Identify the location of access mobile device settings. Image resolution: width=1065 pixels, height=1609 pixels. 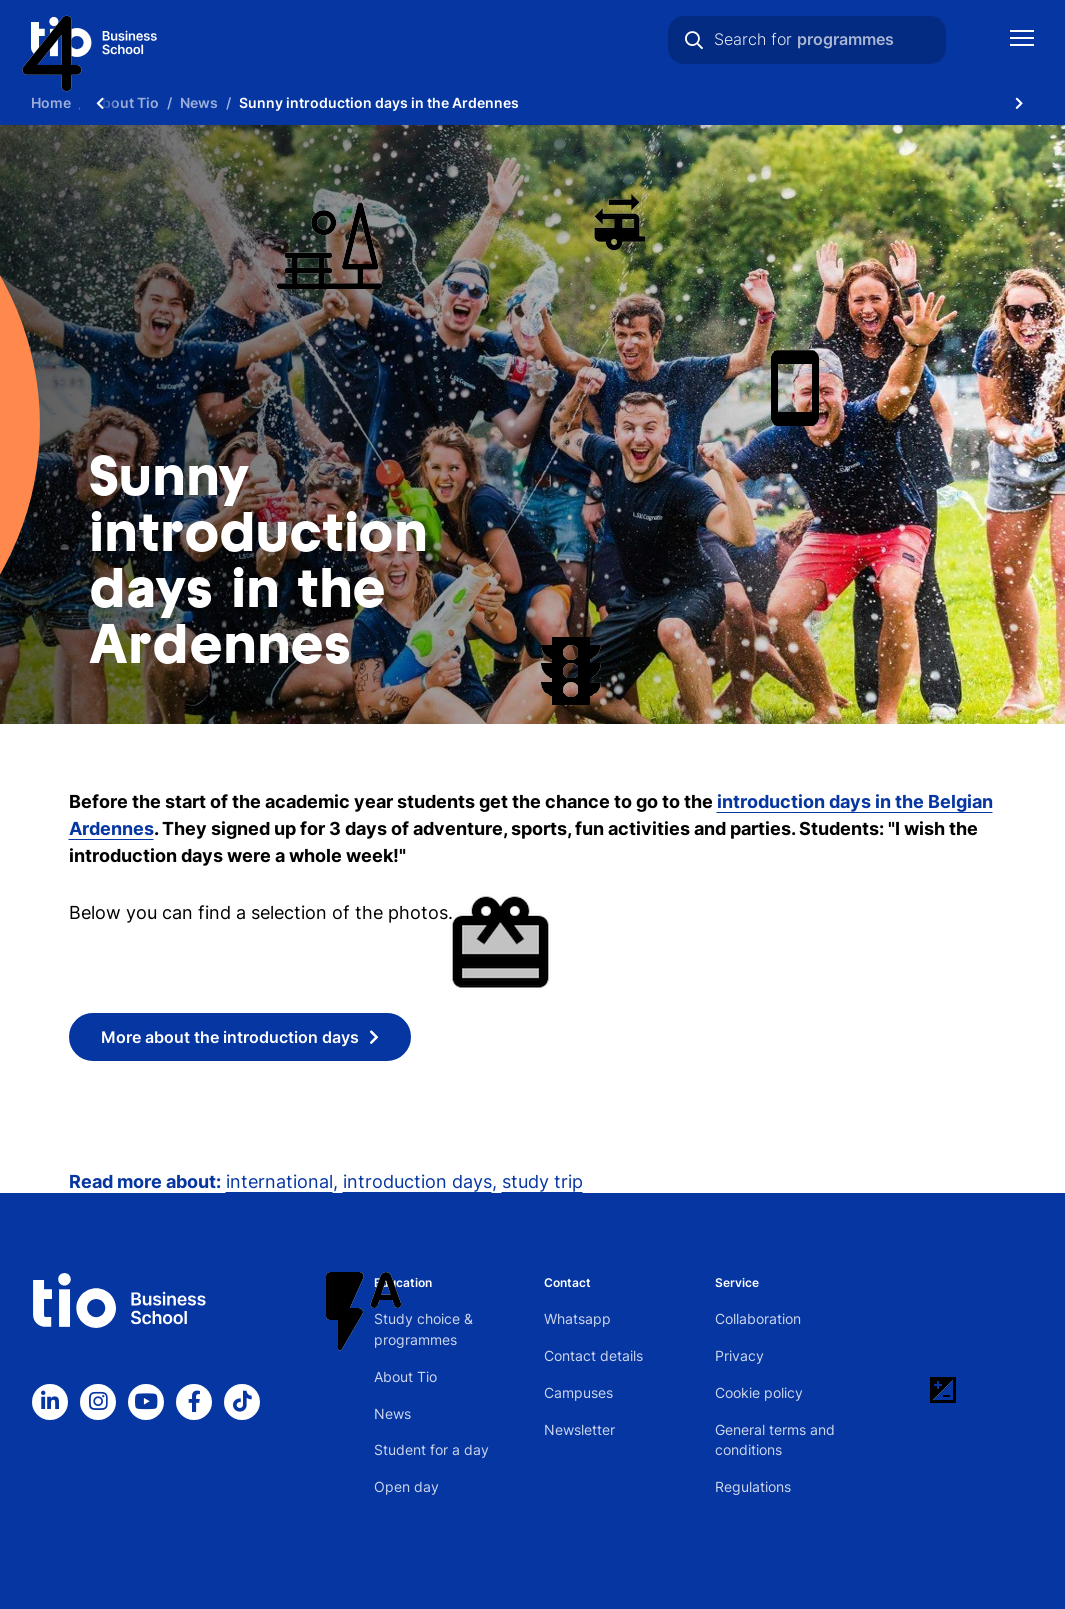
(795, 388).